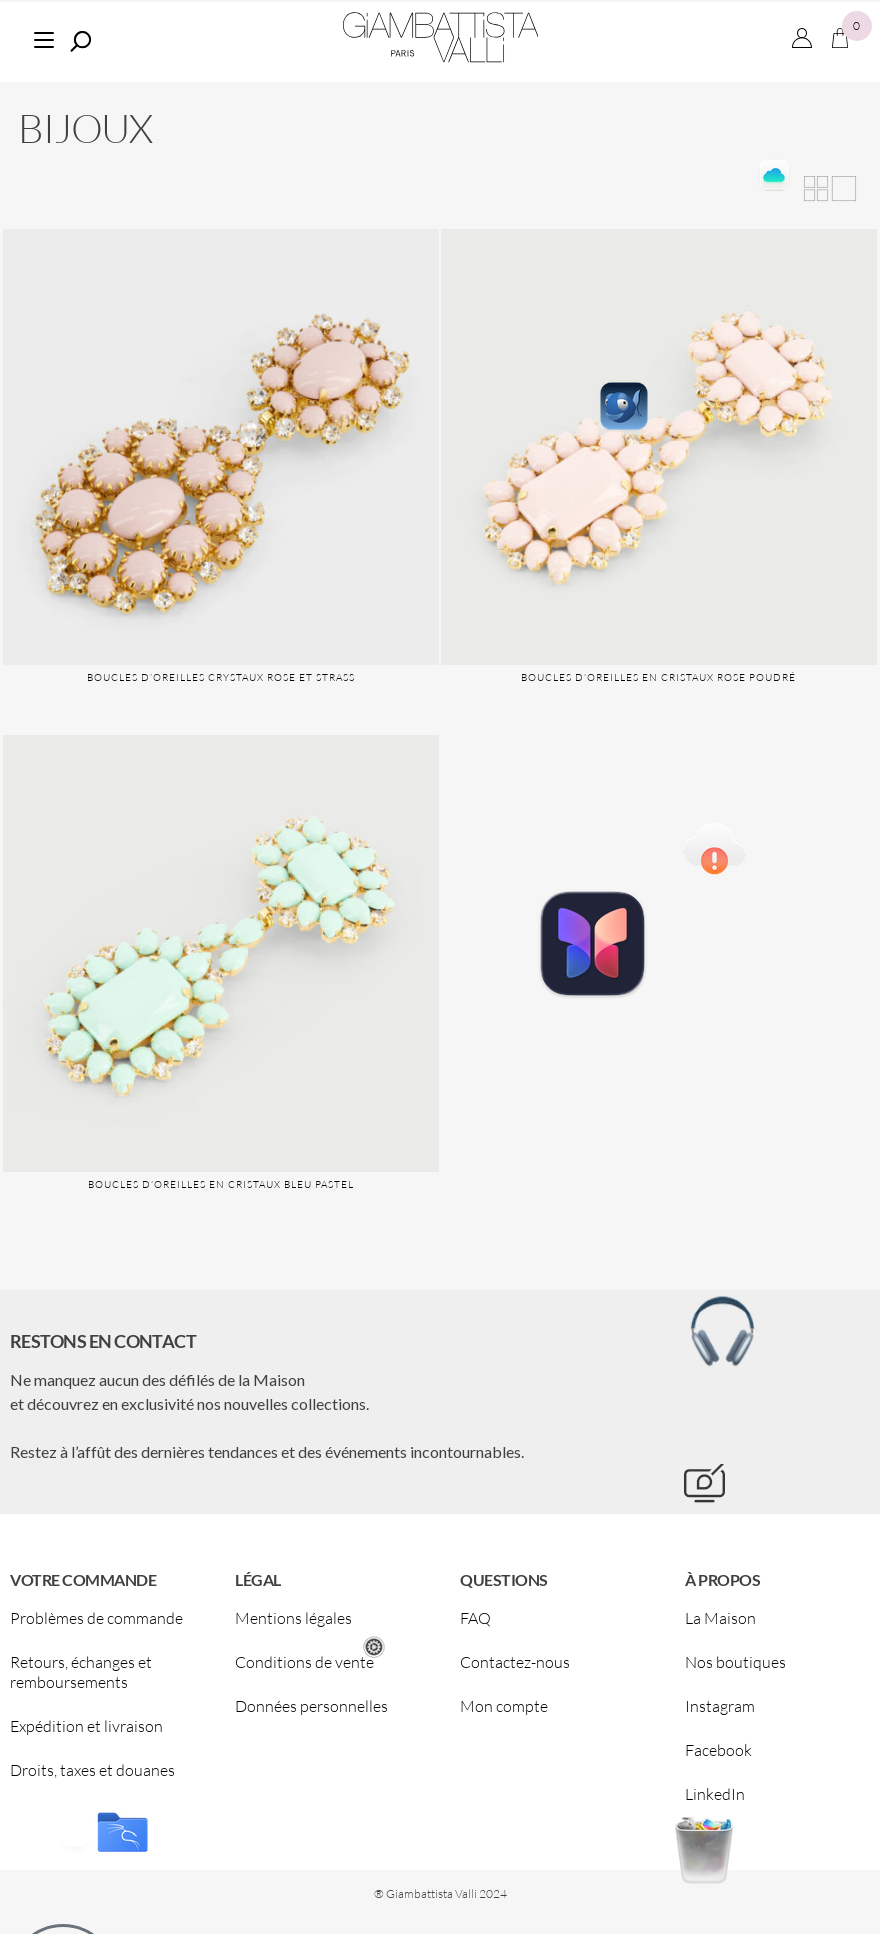  Describe the element at coordinates (592, 943) in the screenshot. I see `open the journal app` at that location.